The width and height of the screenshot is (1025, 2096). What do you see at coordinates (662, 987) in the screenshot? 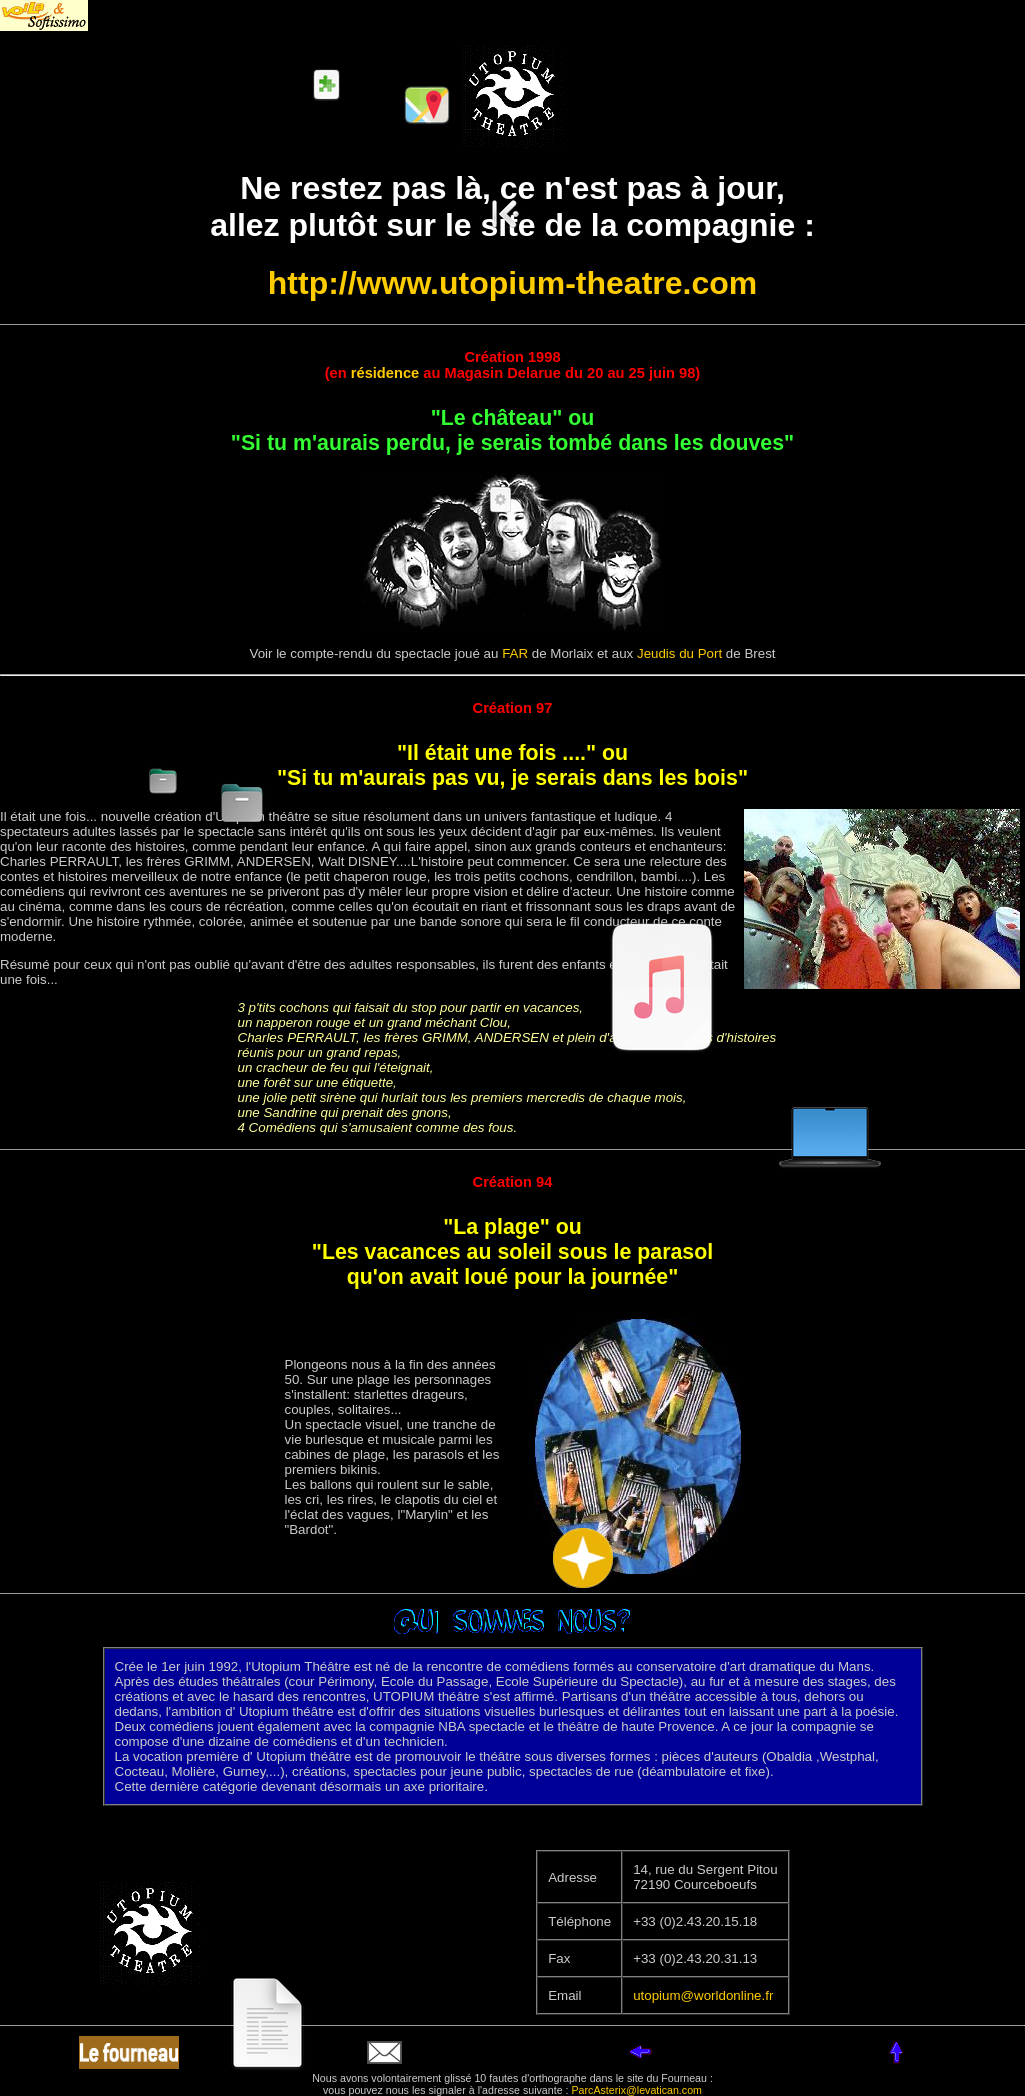
I see `an audio file type indicator` at bounding box center [662, 987].